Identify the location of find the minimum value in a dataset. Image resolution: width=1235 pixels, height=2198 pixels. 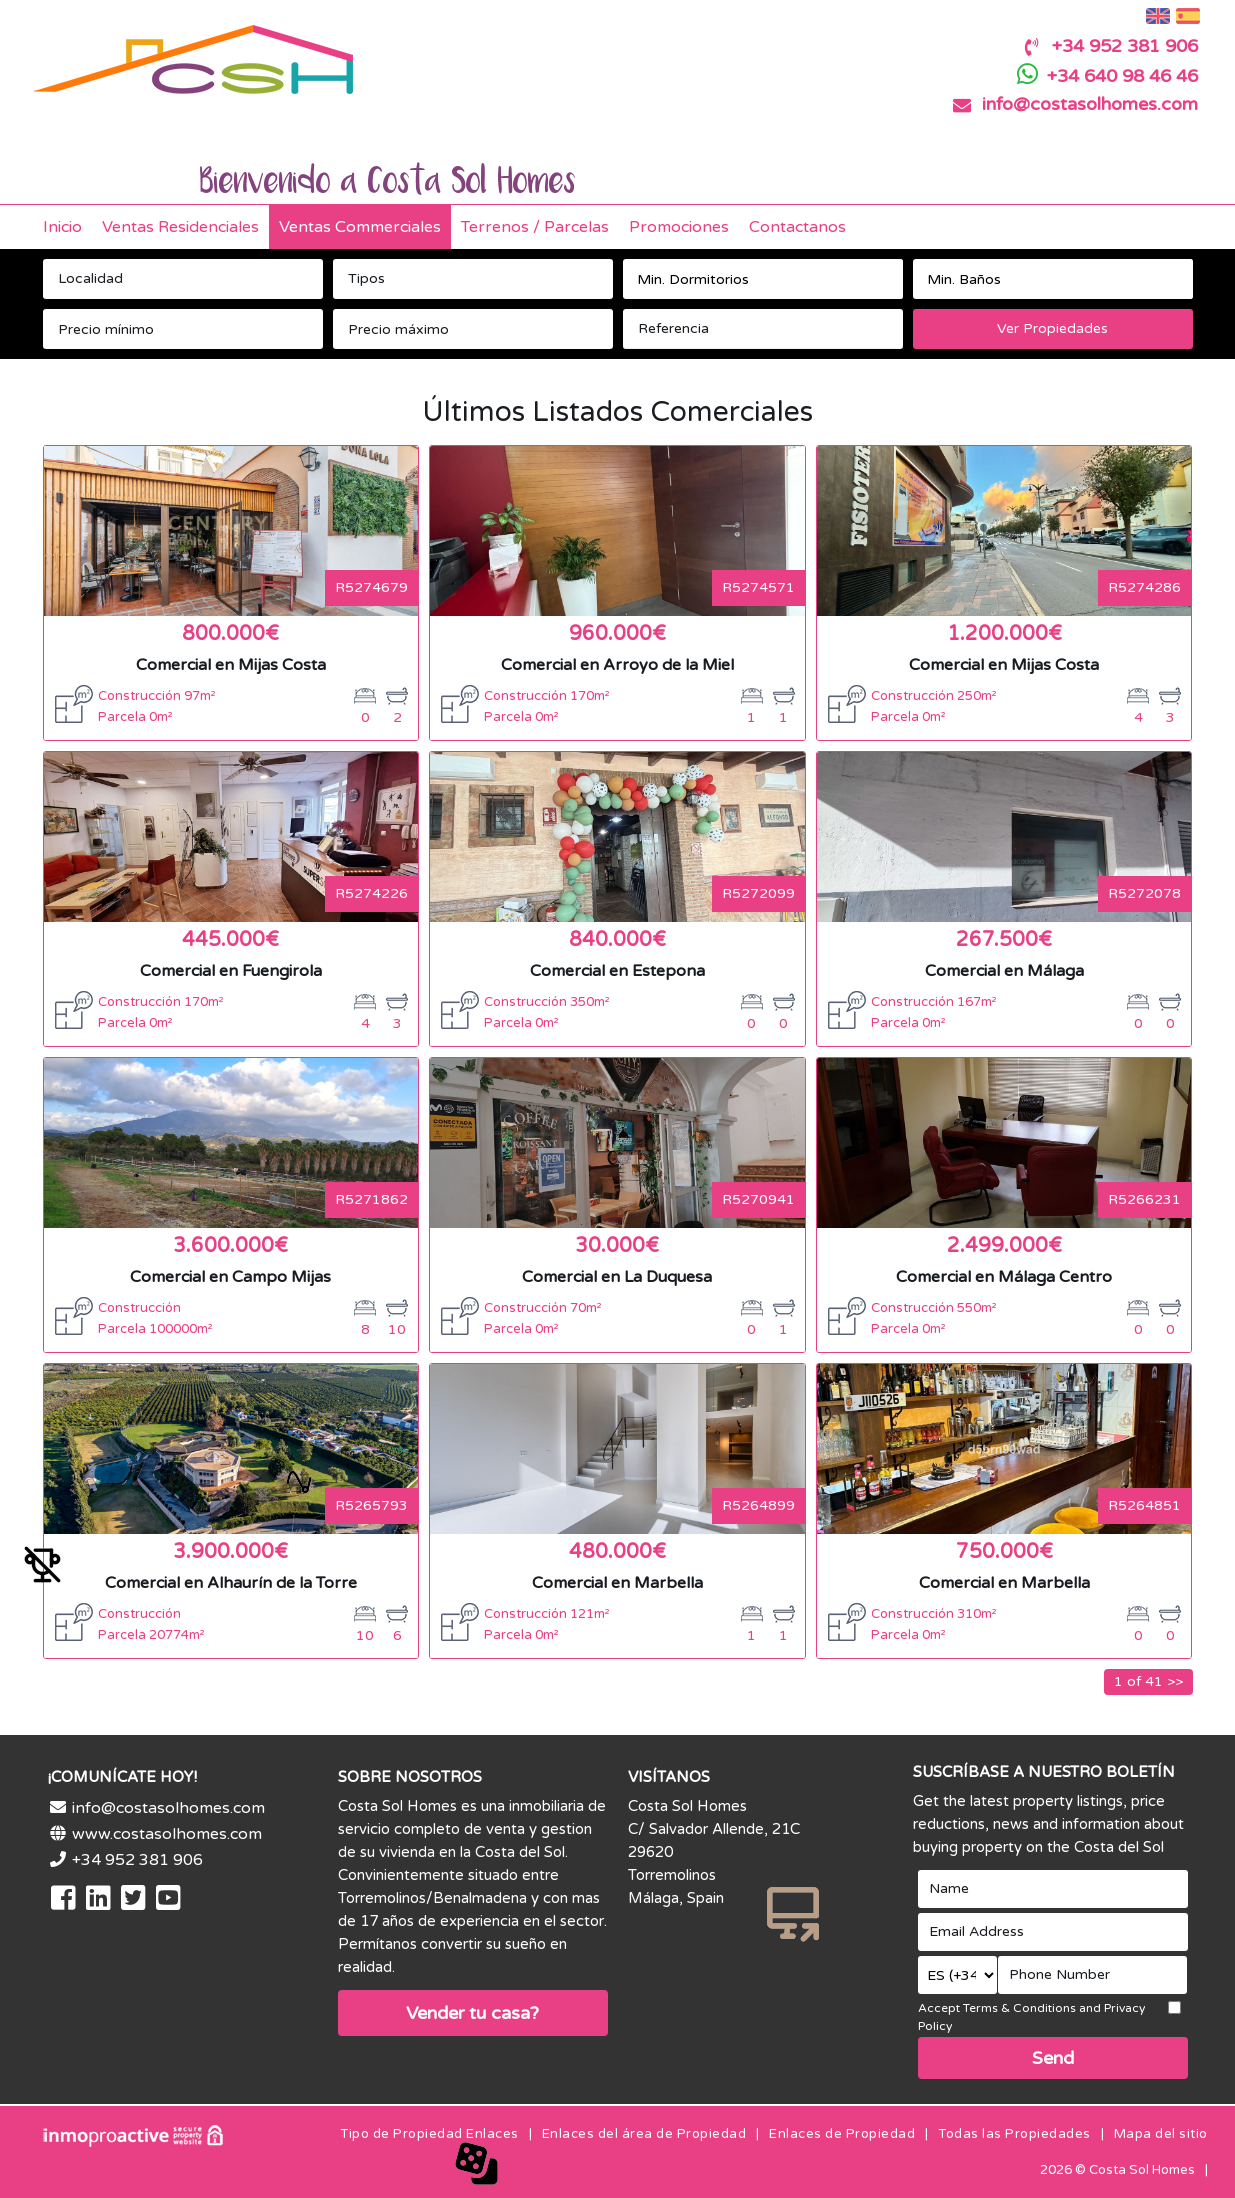
(299, 1482).